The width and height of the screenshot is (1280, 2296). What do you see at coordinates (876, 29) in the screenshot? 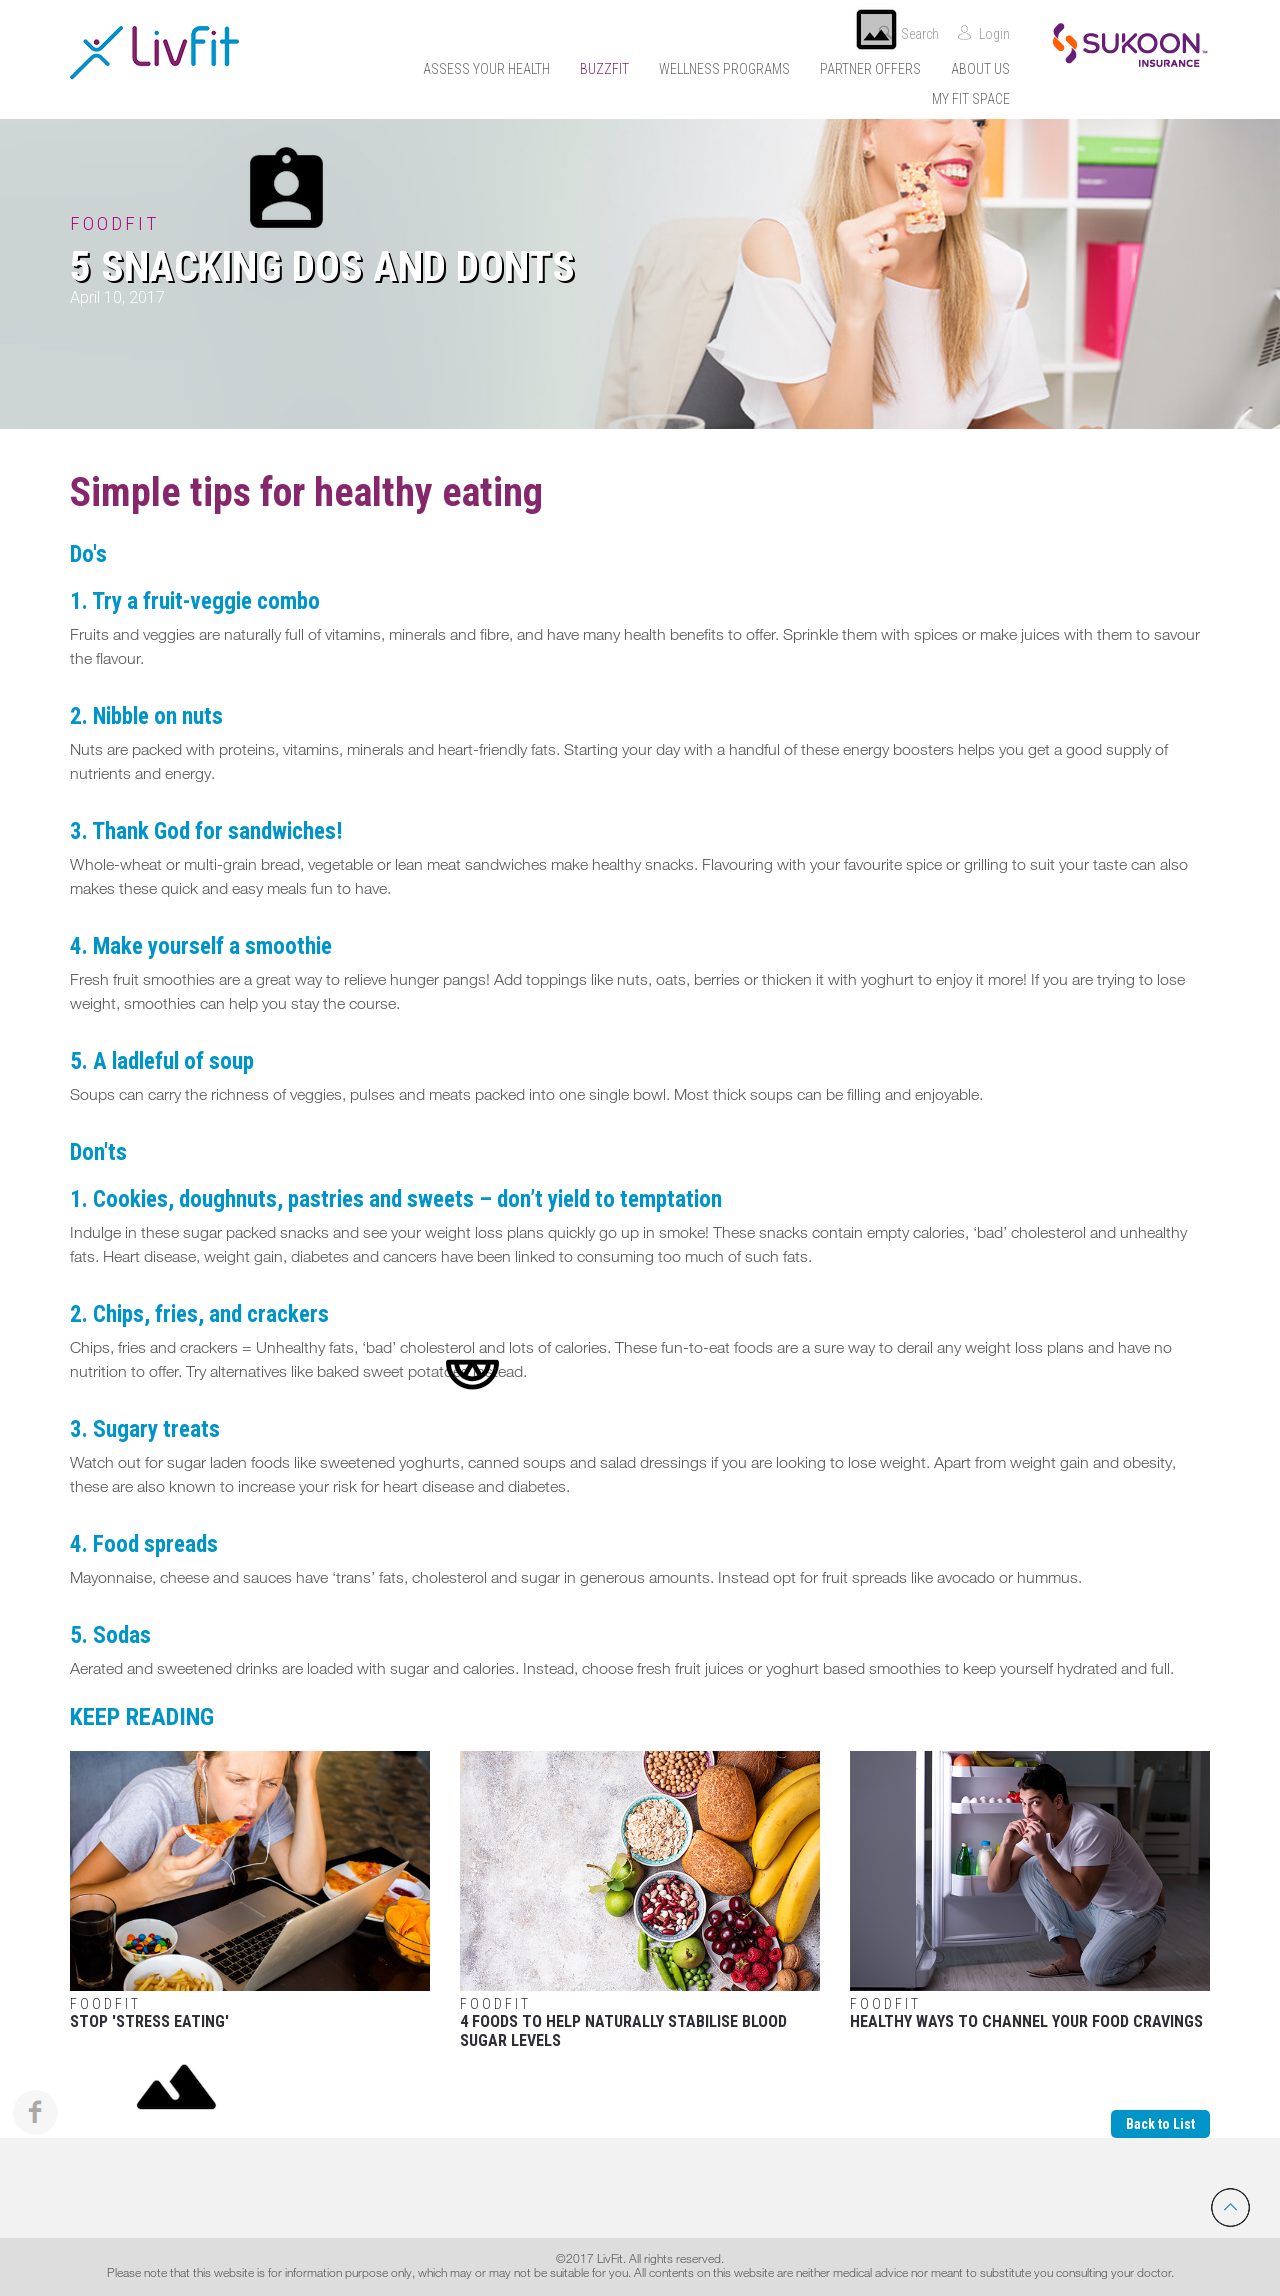
I see `view image or photo` at bounding box center [876, 29].